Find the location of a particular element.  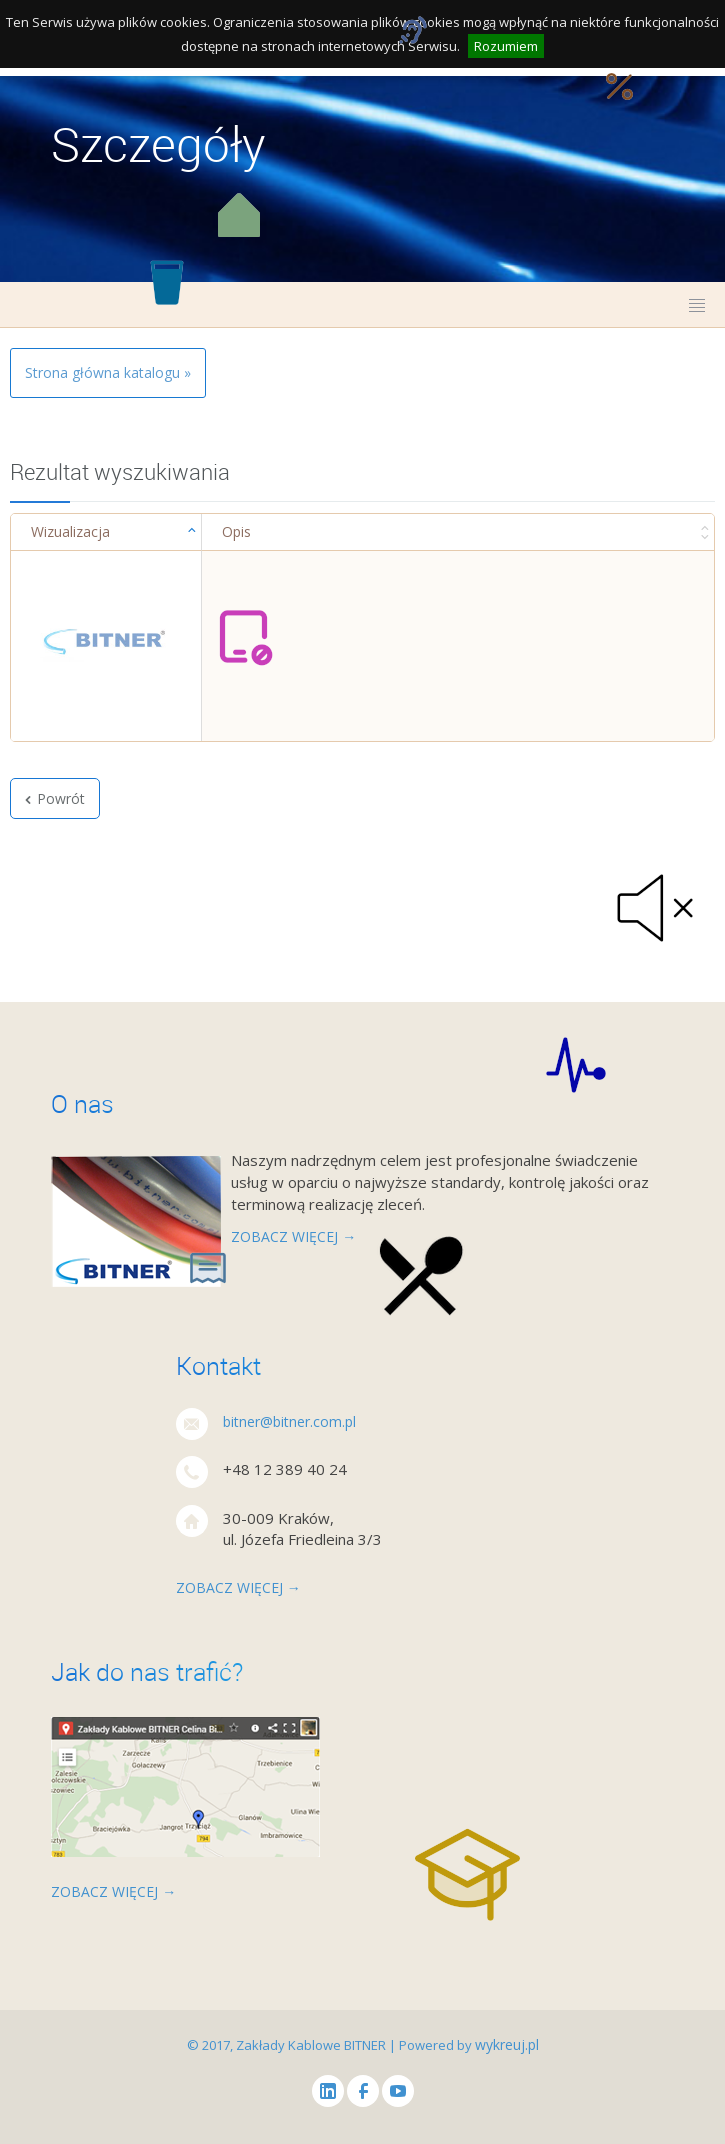

view purchase receipt or transaction details is located at coordinates (208, 1268).